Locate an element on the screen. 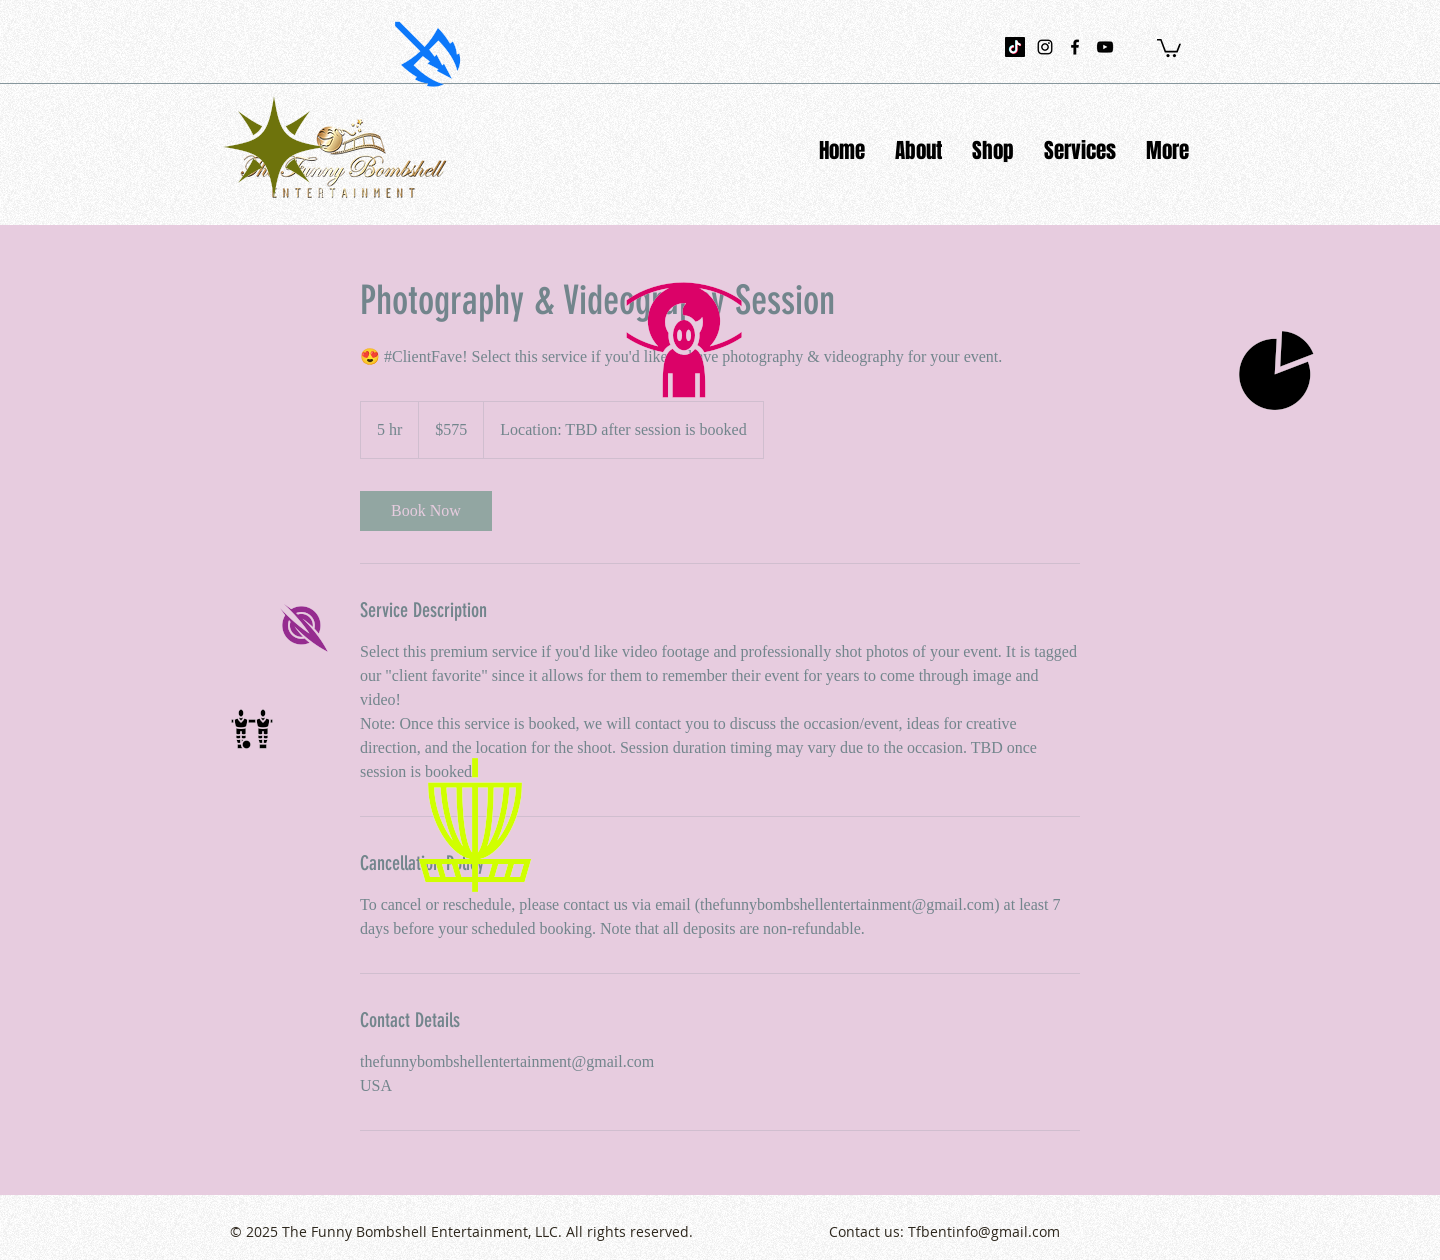 The image size is (1440, 1260). access foosball or table football game is located at coordinates (252, 729).